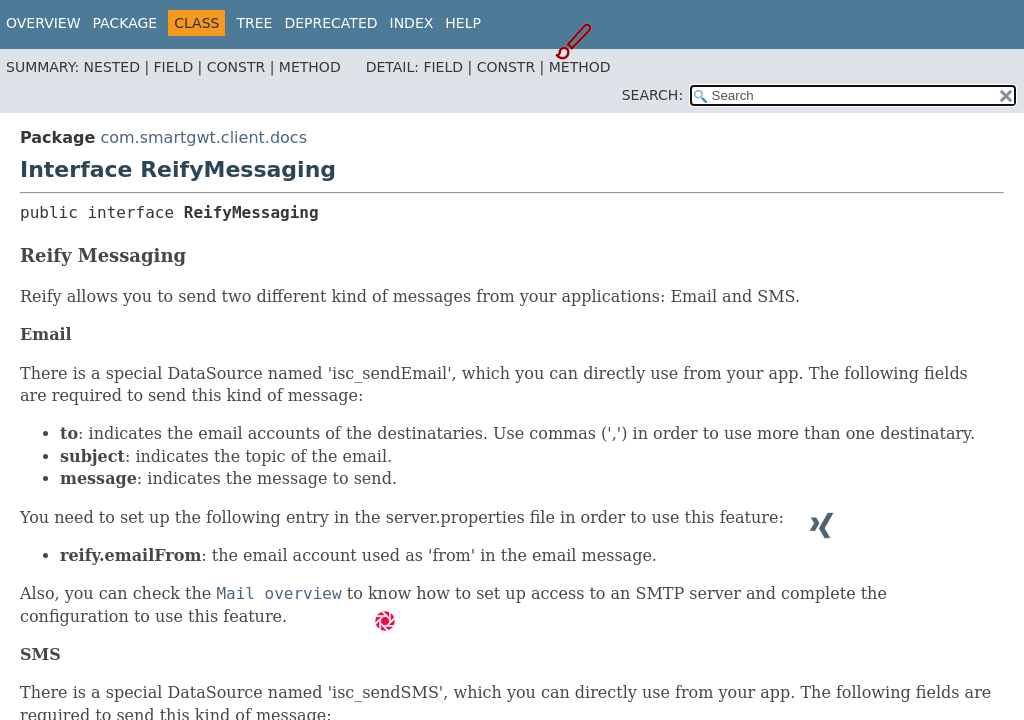 The image size is (1024, 720). I want to click on access drawing or painting tools, so click(573, 41).